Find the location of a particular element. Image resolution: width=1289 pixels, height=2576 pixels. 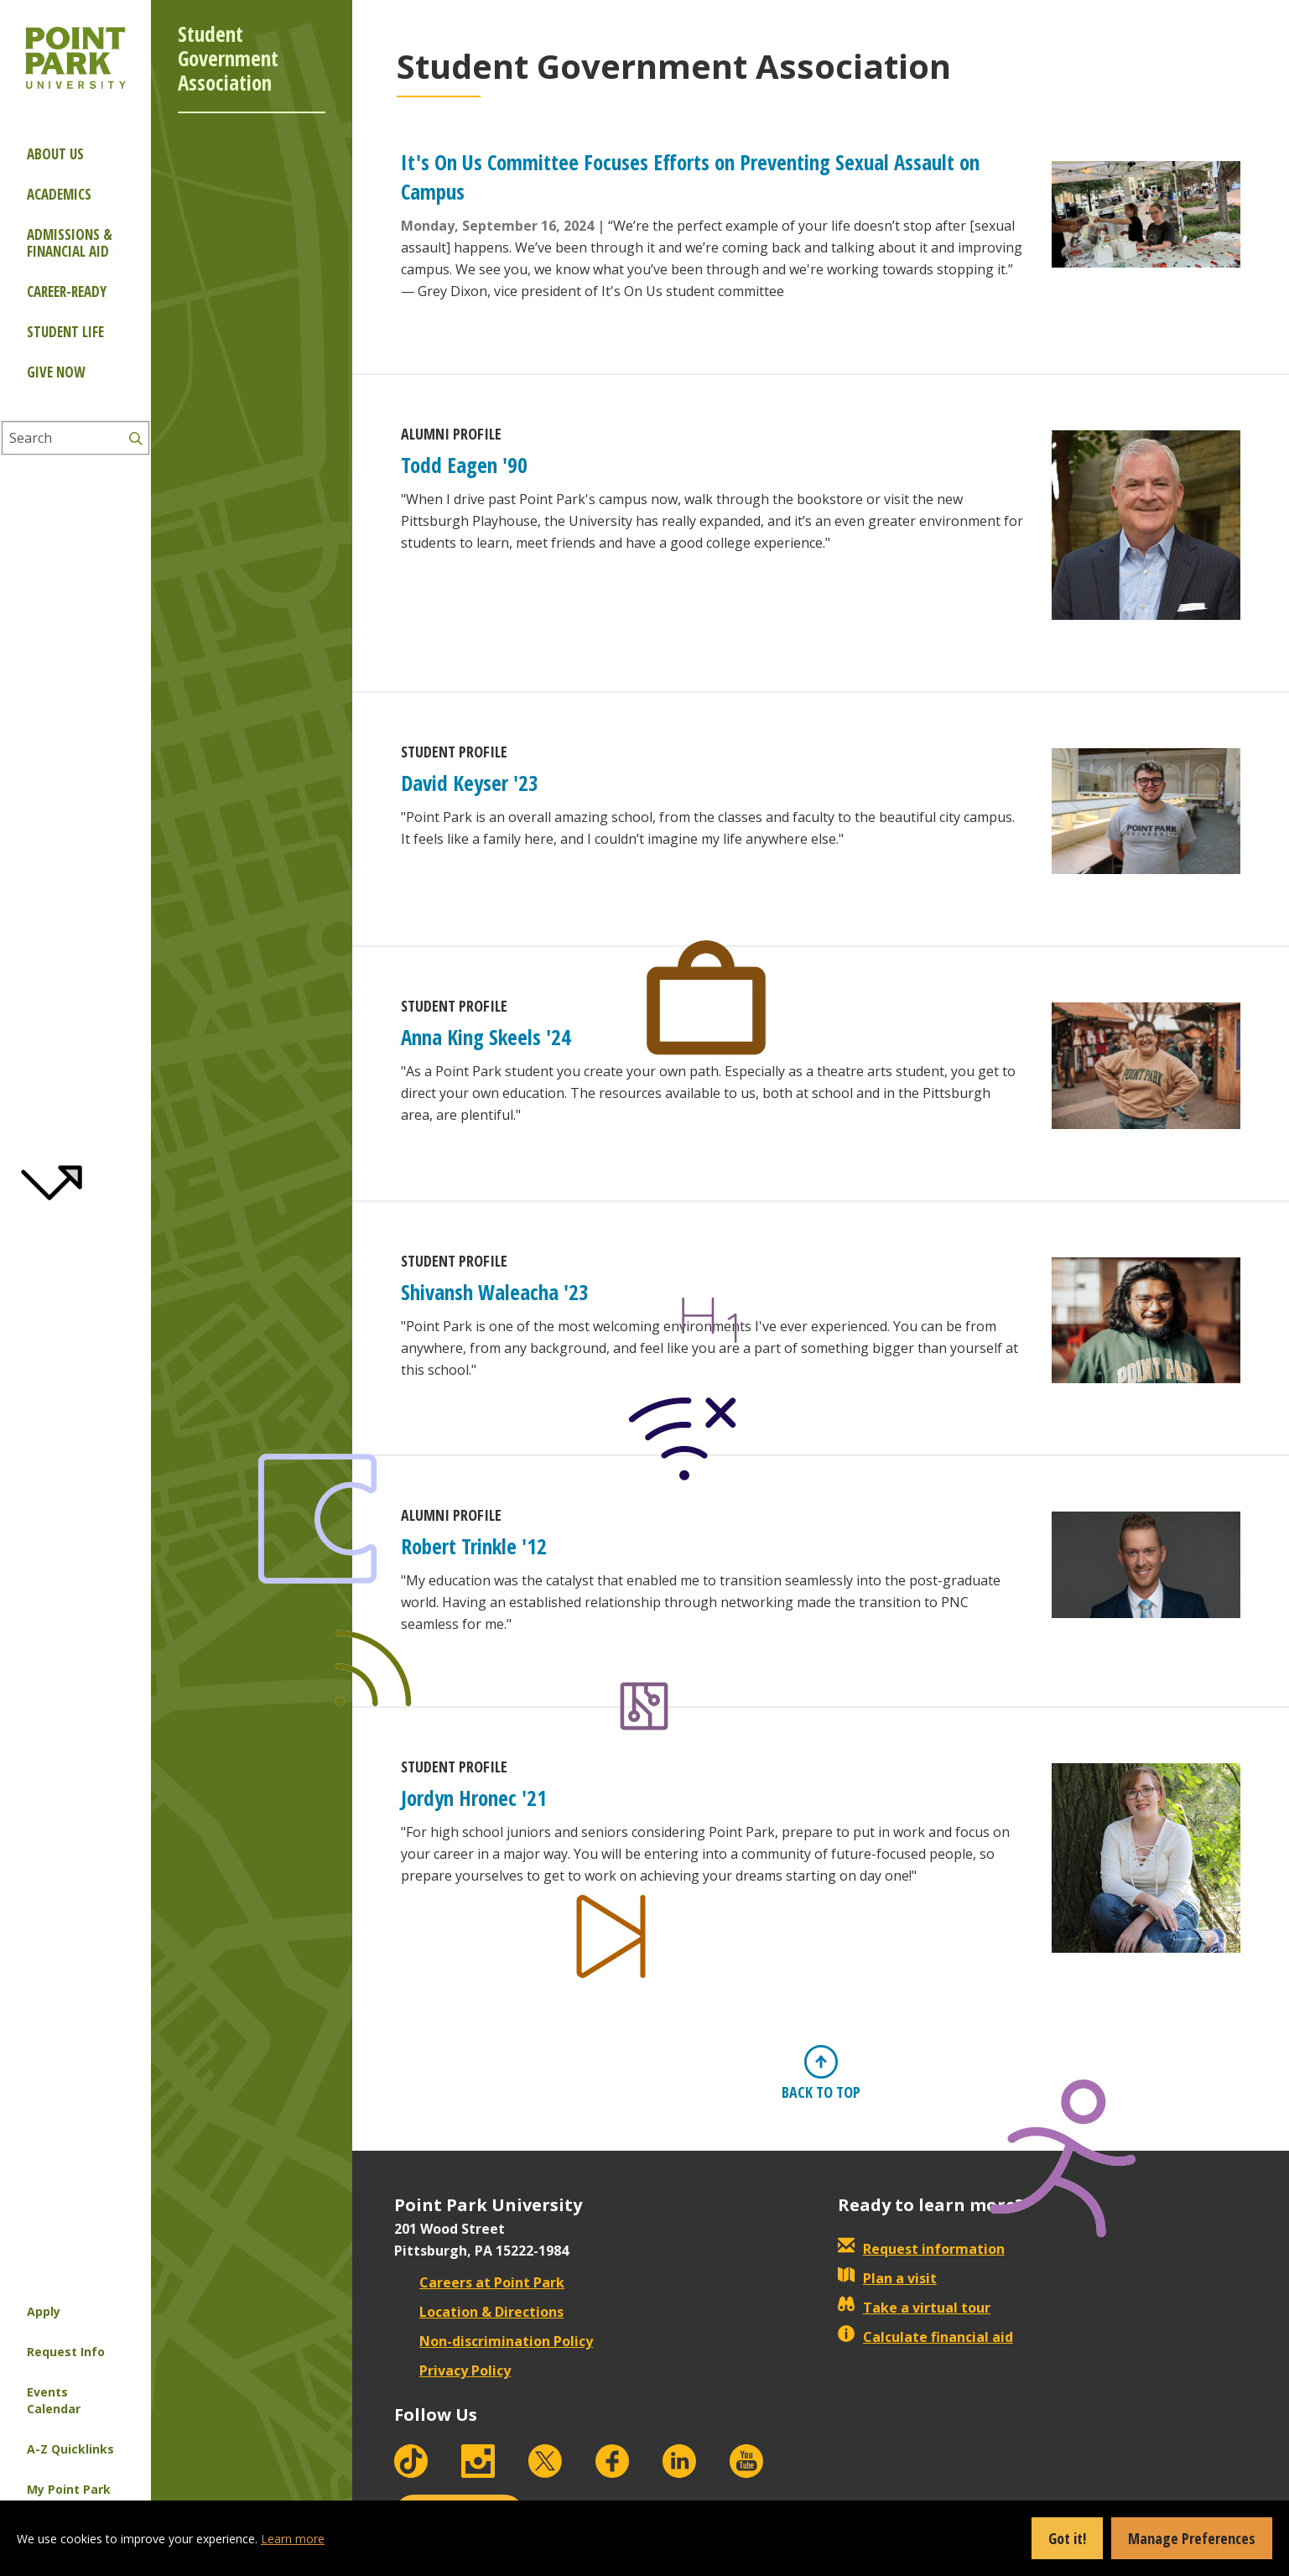

skip to the next track or media item is located at coordinates (611, 1936).